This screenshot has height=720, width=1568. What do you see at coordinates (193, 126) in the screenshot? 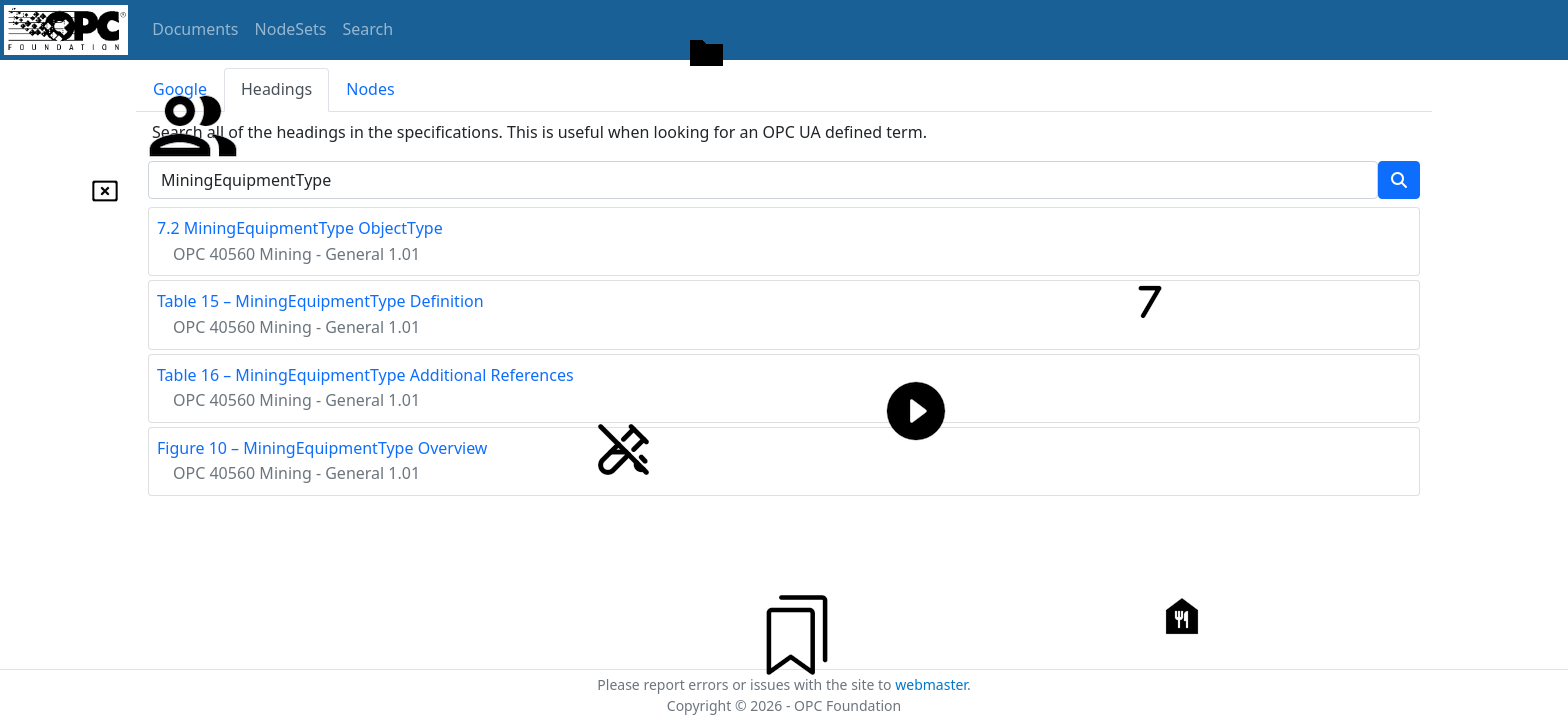
I see `view group members` at bounding box center [193, 126].